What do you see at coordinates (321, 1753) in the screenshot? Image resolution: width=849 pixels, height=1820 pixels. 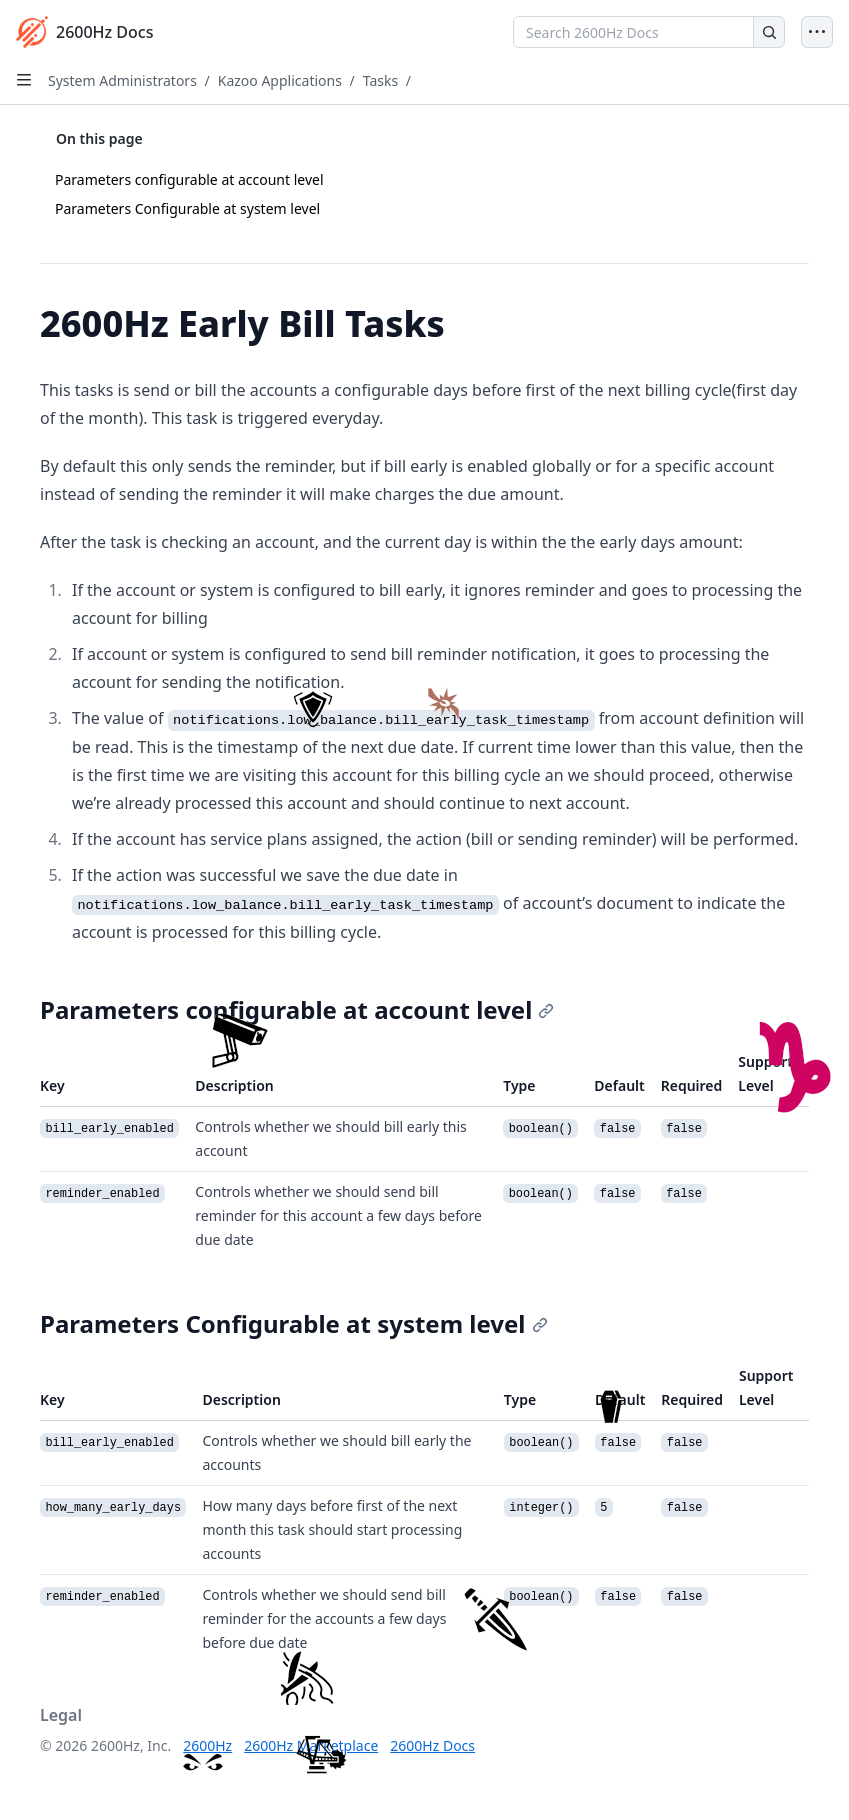 I see `bucket wheel excavator machinery icon` at bounding box center [321, 1753].